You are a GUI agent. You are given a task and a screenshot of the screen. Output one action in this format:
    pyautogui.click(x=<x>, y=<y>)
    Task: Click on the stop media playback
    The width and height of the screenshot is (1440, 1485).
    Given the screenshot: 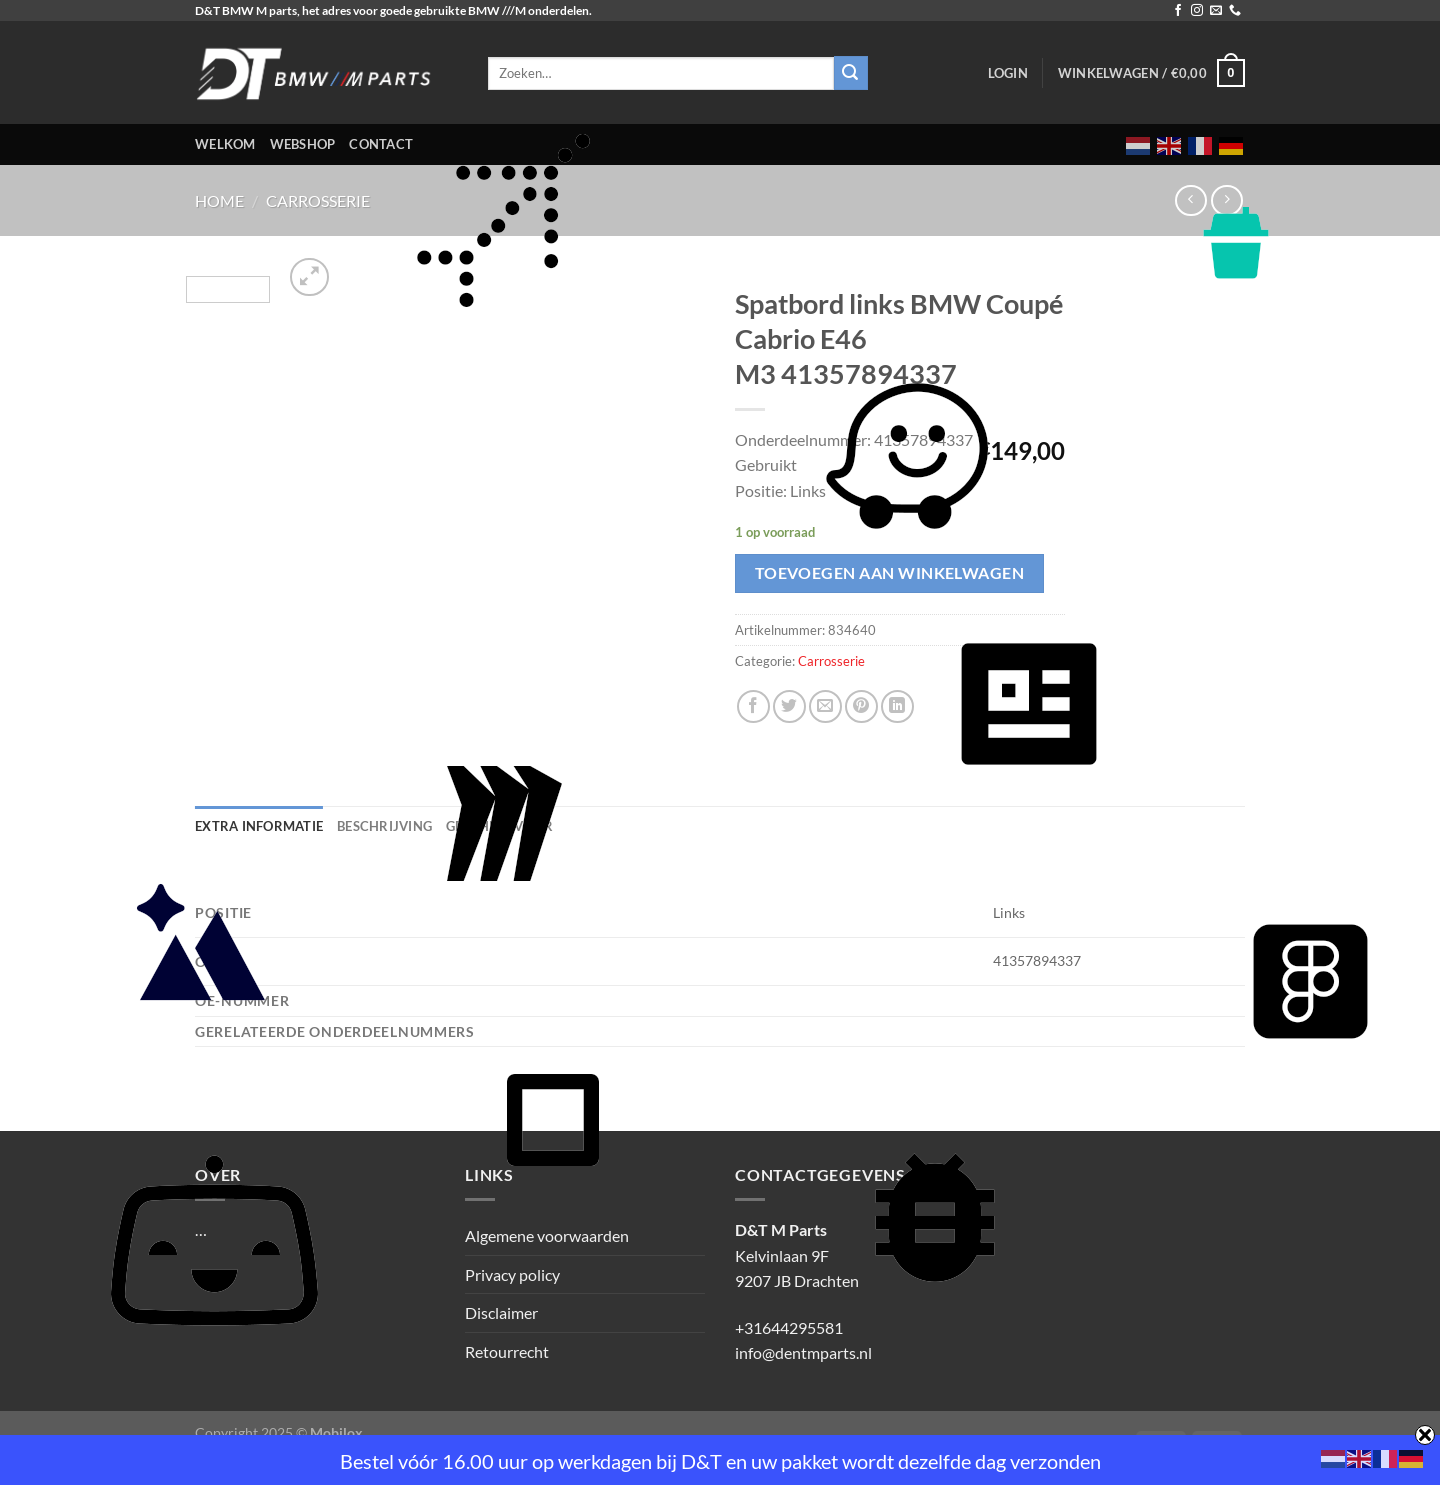 What is the action you would take?
    pyautogui.click(x=553, y=1120)
    